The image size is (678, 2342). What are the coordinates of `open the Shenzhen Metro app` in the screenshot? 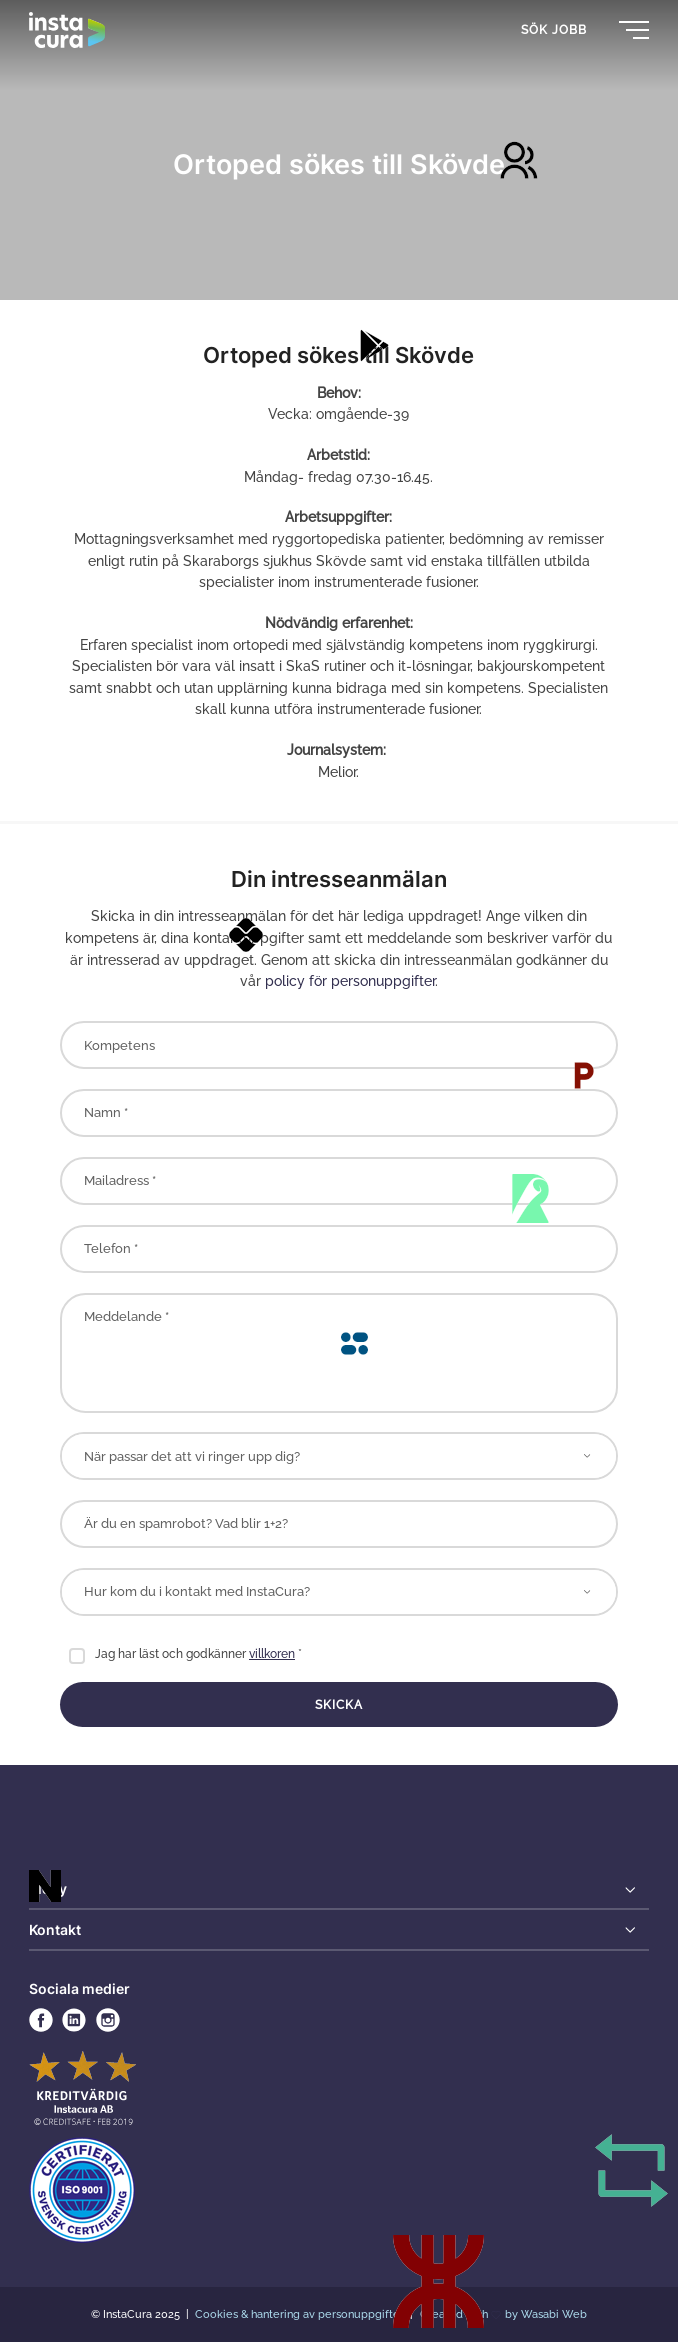 It's located at (438, 2281).